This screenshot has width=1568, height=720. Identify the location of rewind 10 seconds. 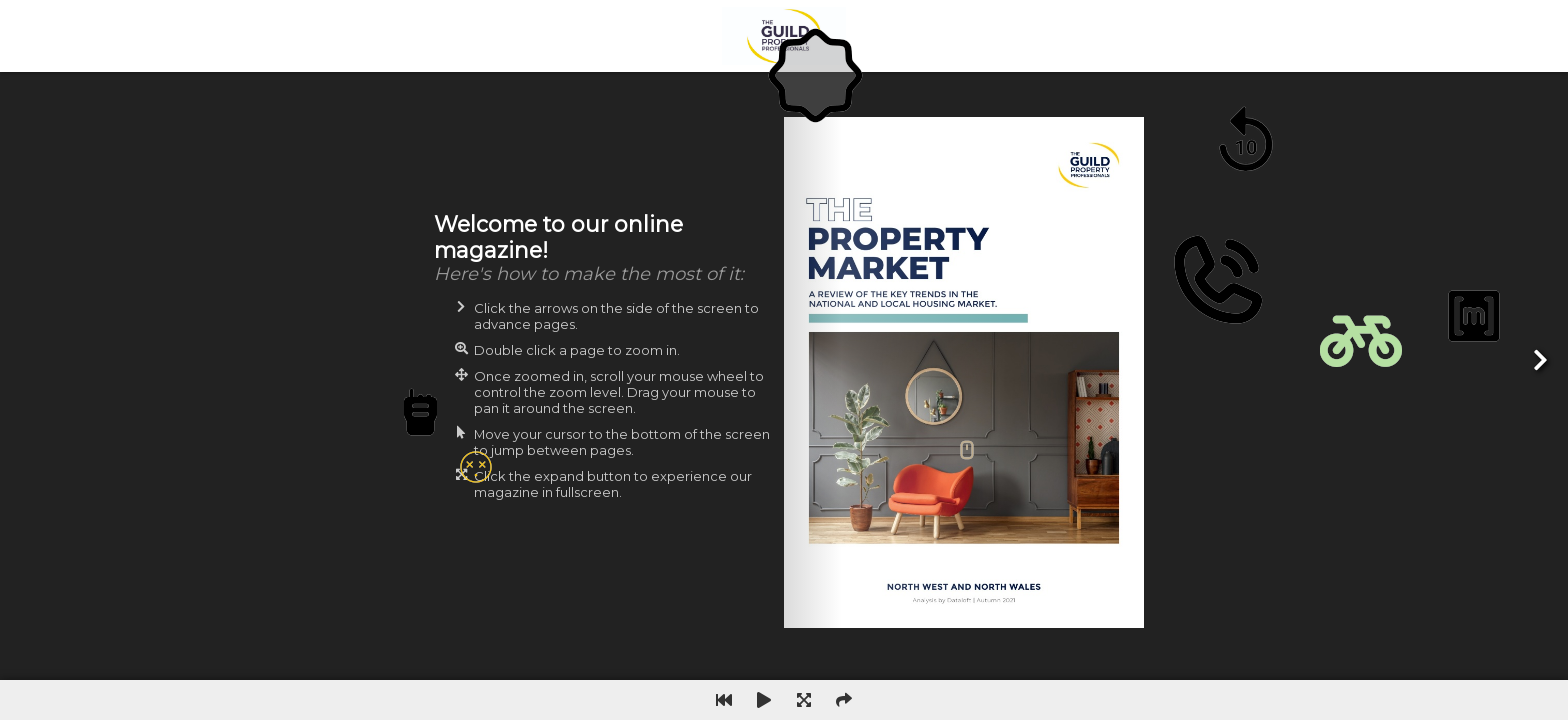
(1246, 141).